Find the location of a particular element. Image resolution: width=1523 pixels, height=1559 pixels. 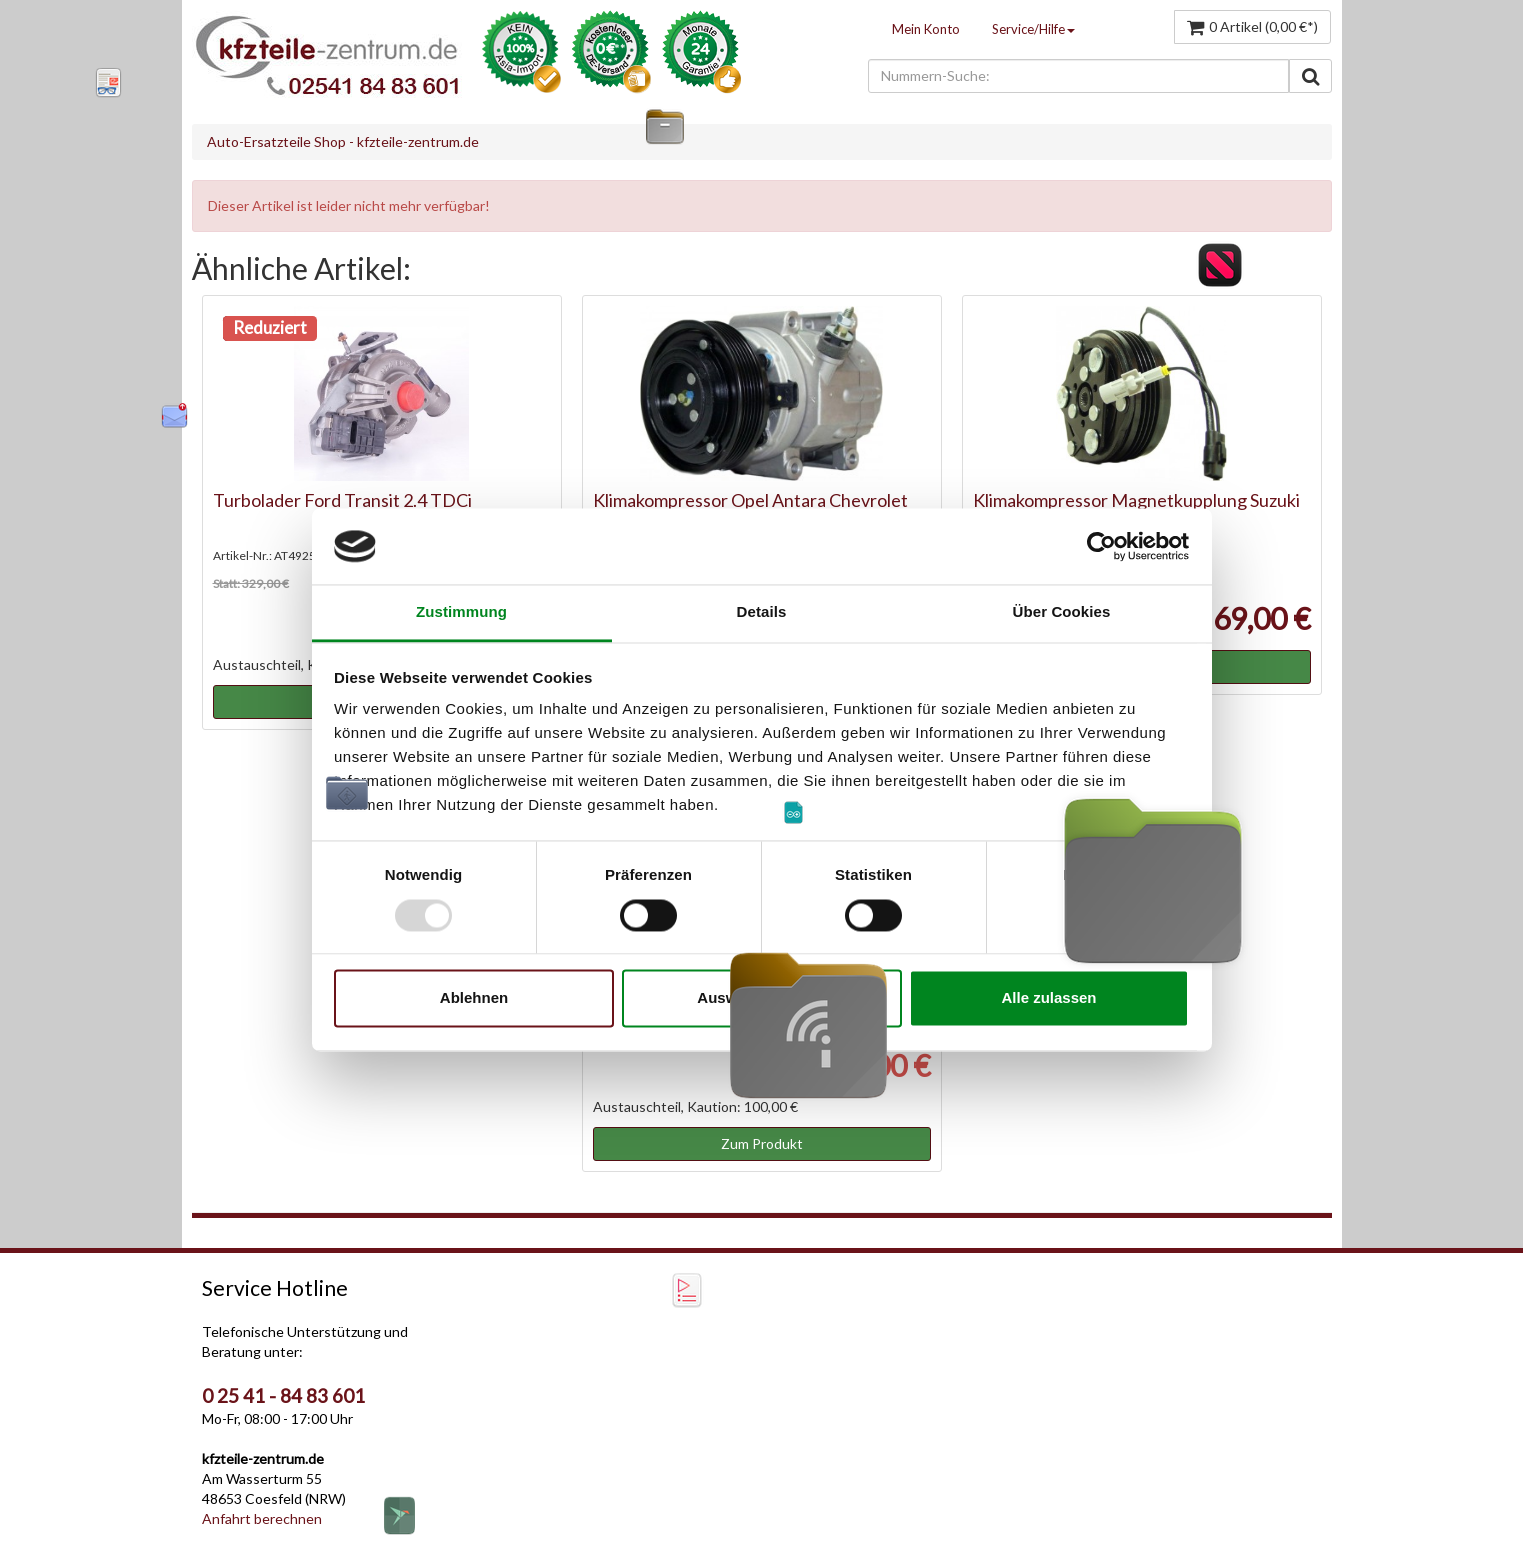

open the Apple News app is located at coordinates (1220, 265).